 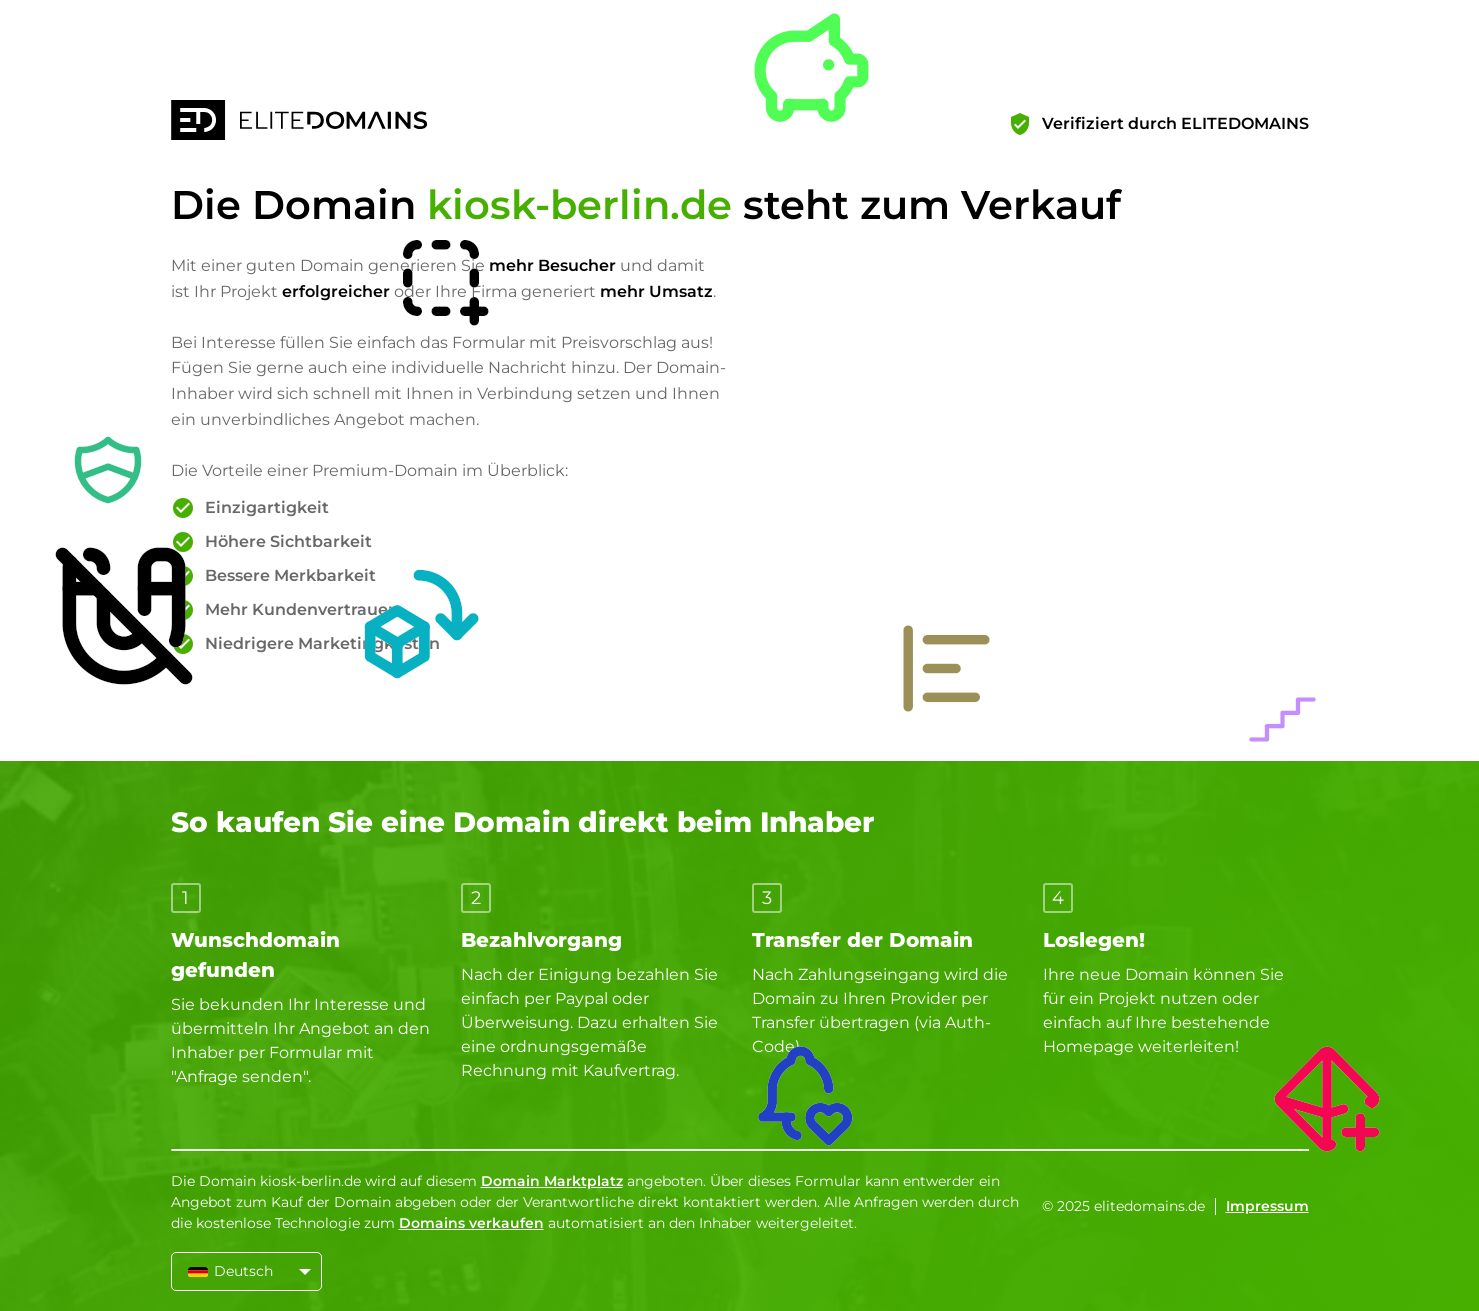 I want to click on align text to the left, so click(x=946, y=668).